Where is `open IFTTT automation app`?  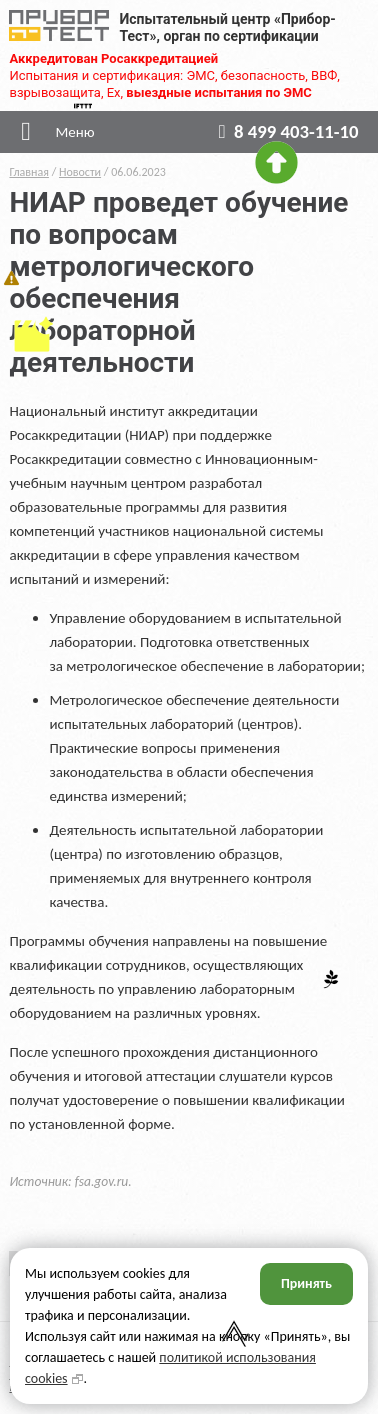 open IFTTT automation app is located at coordinates (83, 106).